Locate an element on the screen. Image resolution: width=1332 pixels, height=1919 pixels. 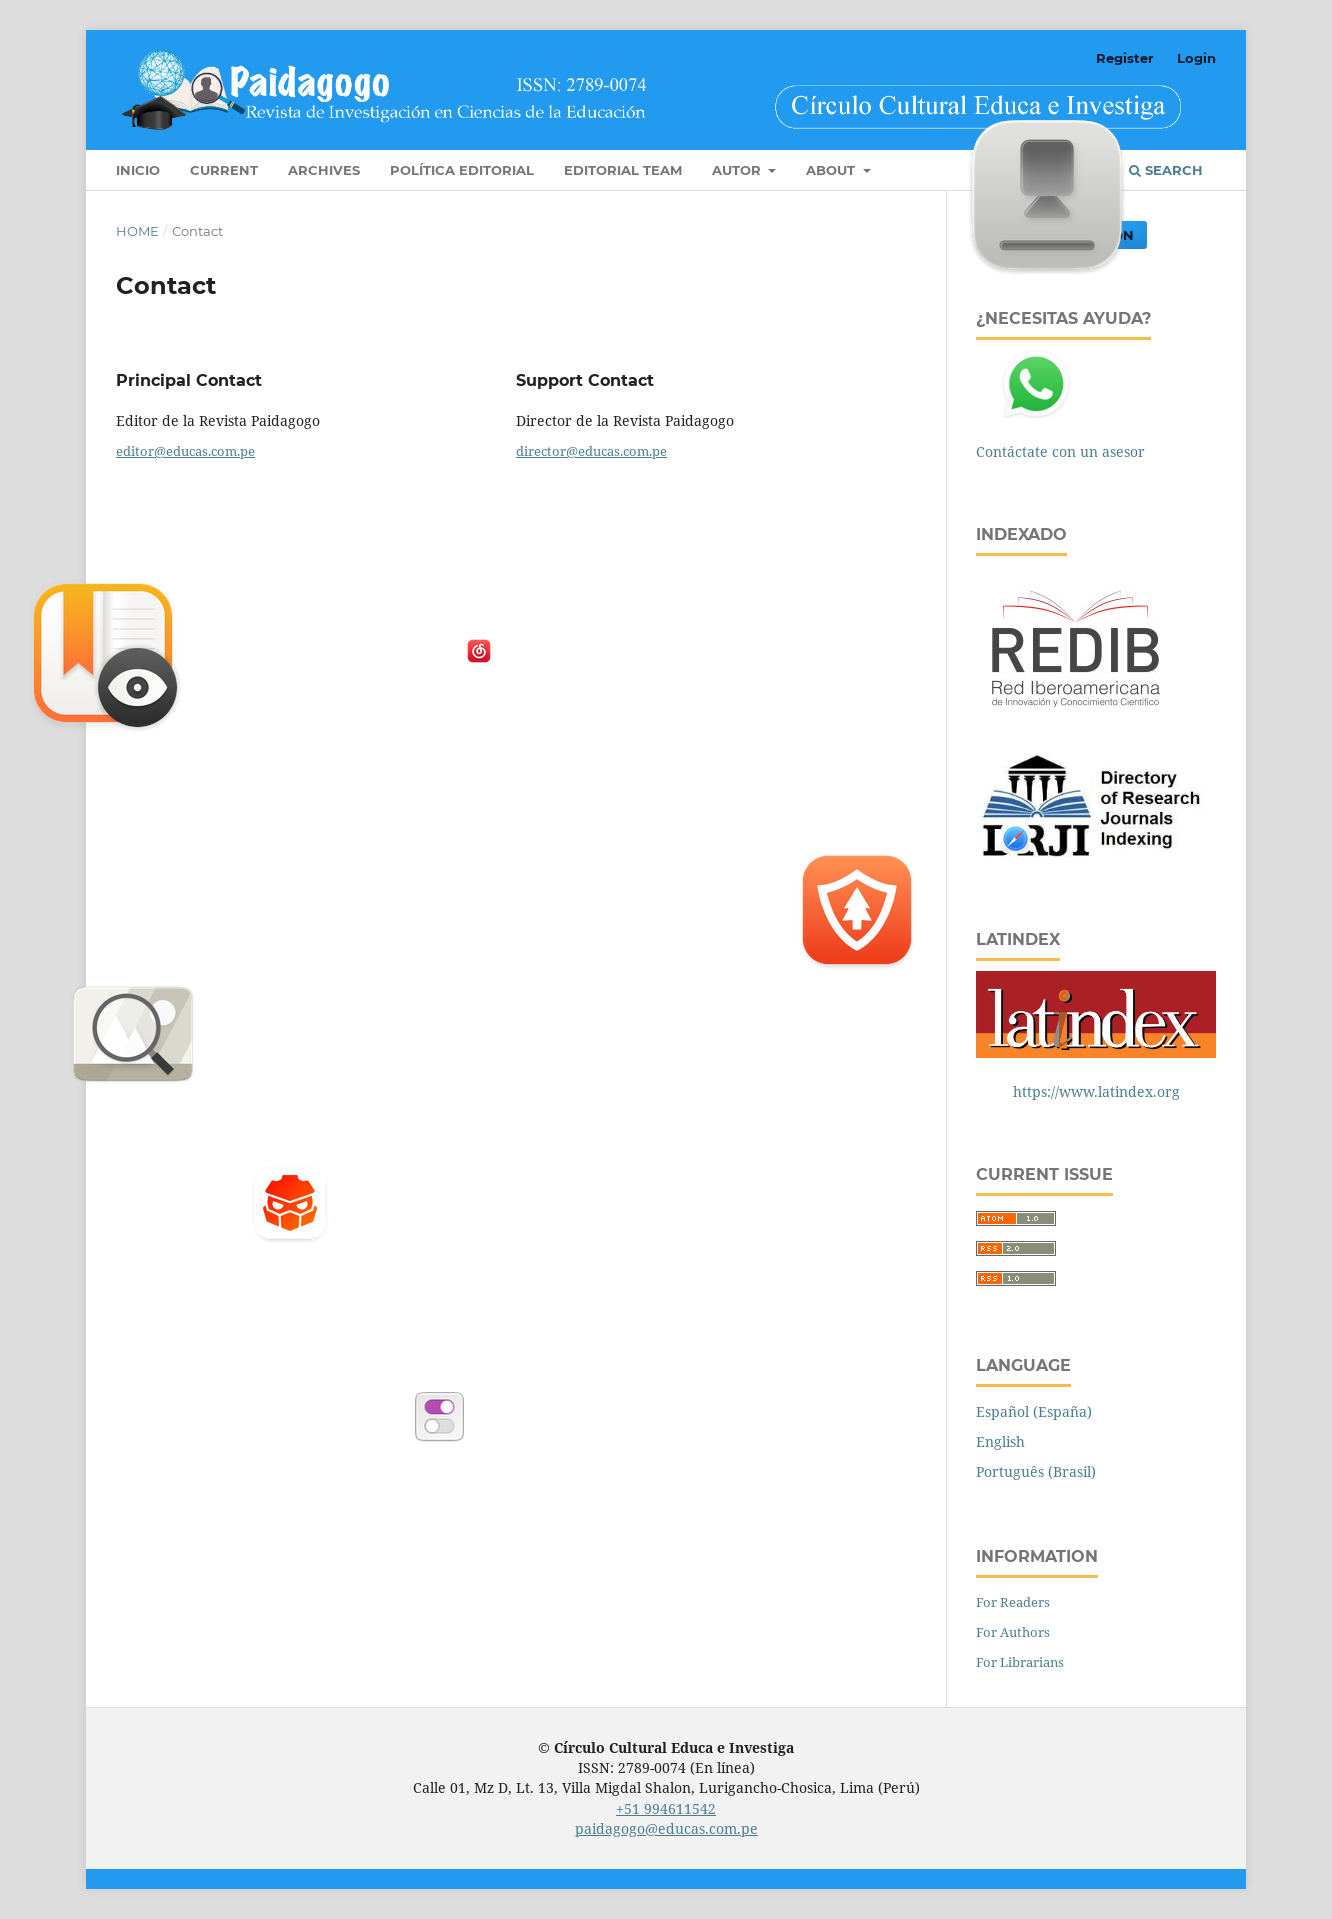
open firewatch app is located at coordinates (857, 910).